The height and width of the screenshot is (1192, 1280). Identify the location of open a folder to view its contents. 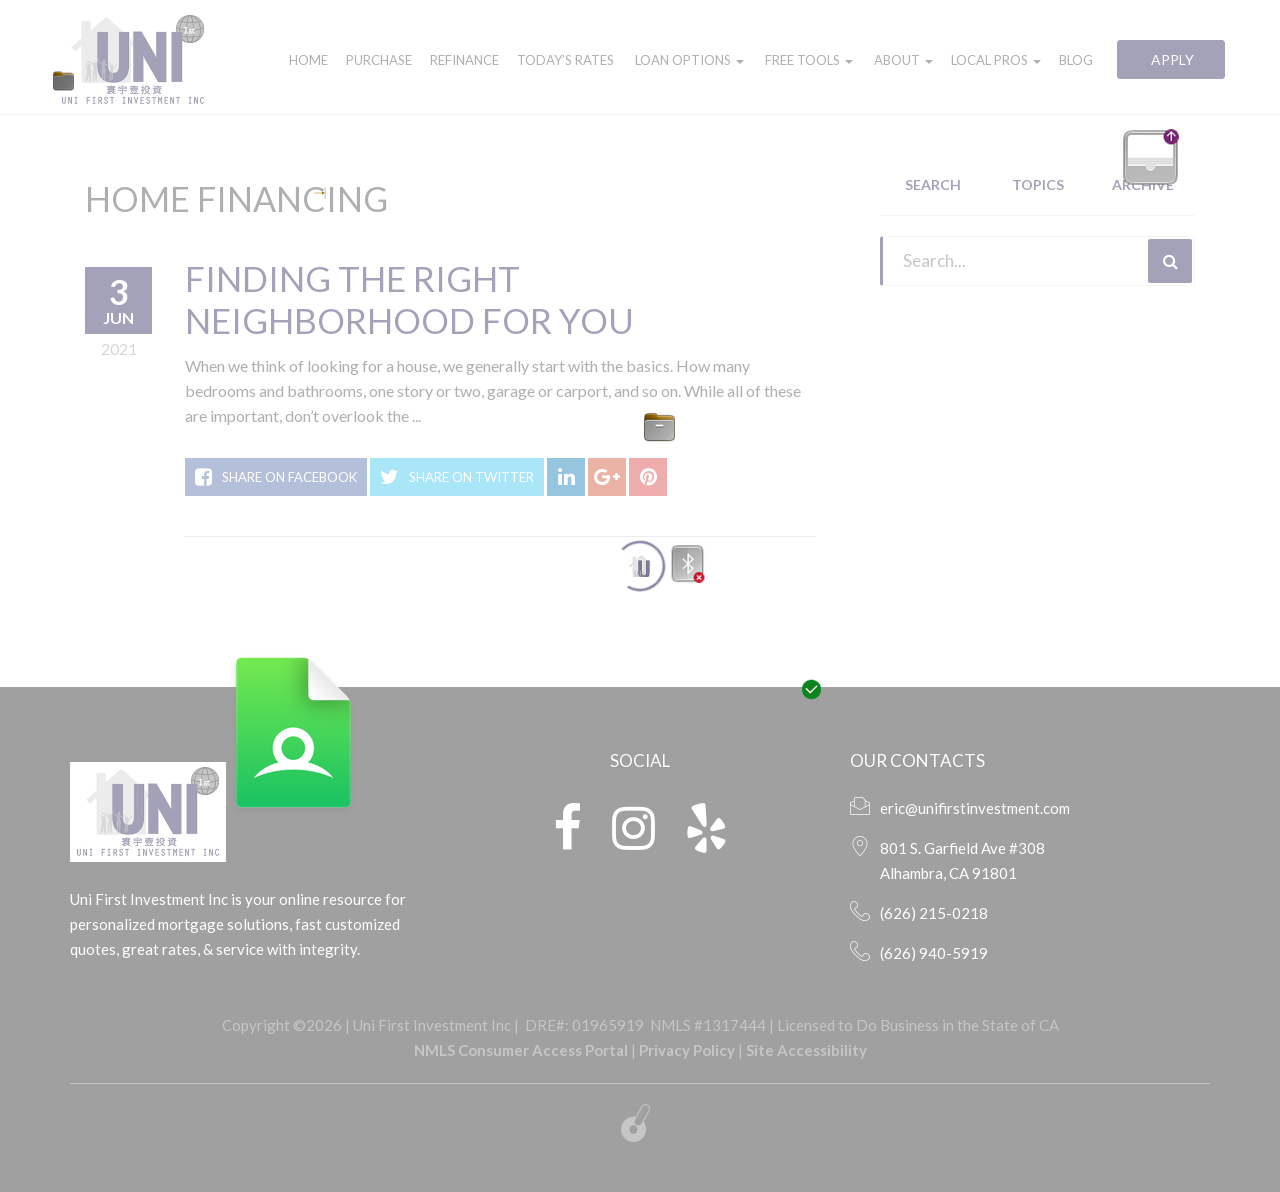
(63, 80).